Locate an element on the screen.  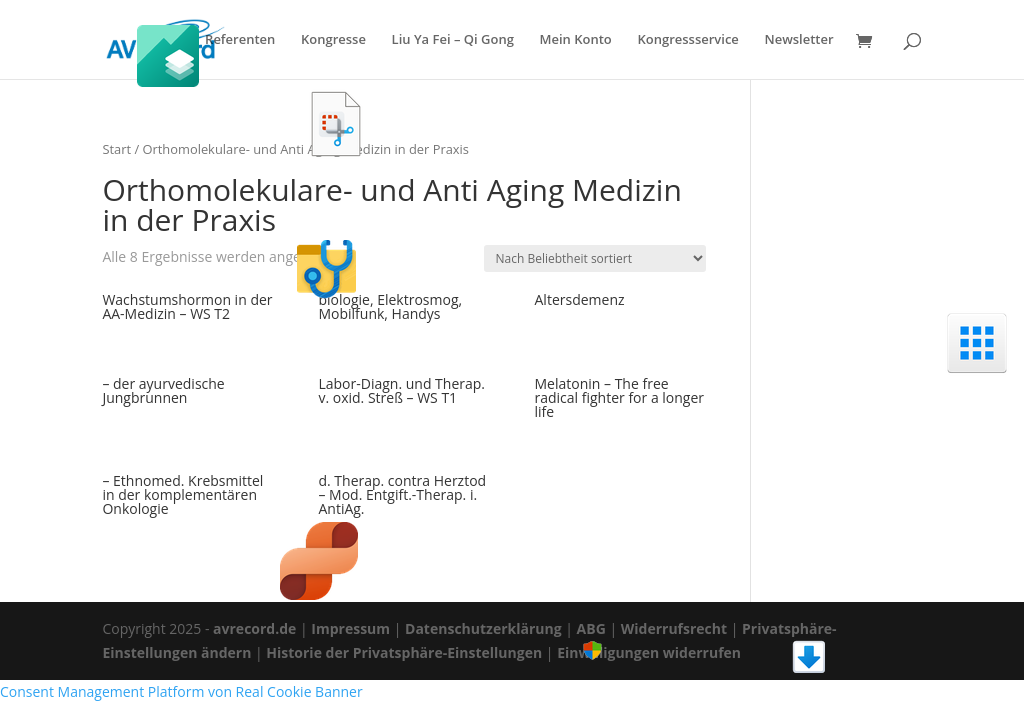
download in progress indicator is located at coordinates (784, 632).